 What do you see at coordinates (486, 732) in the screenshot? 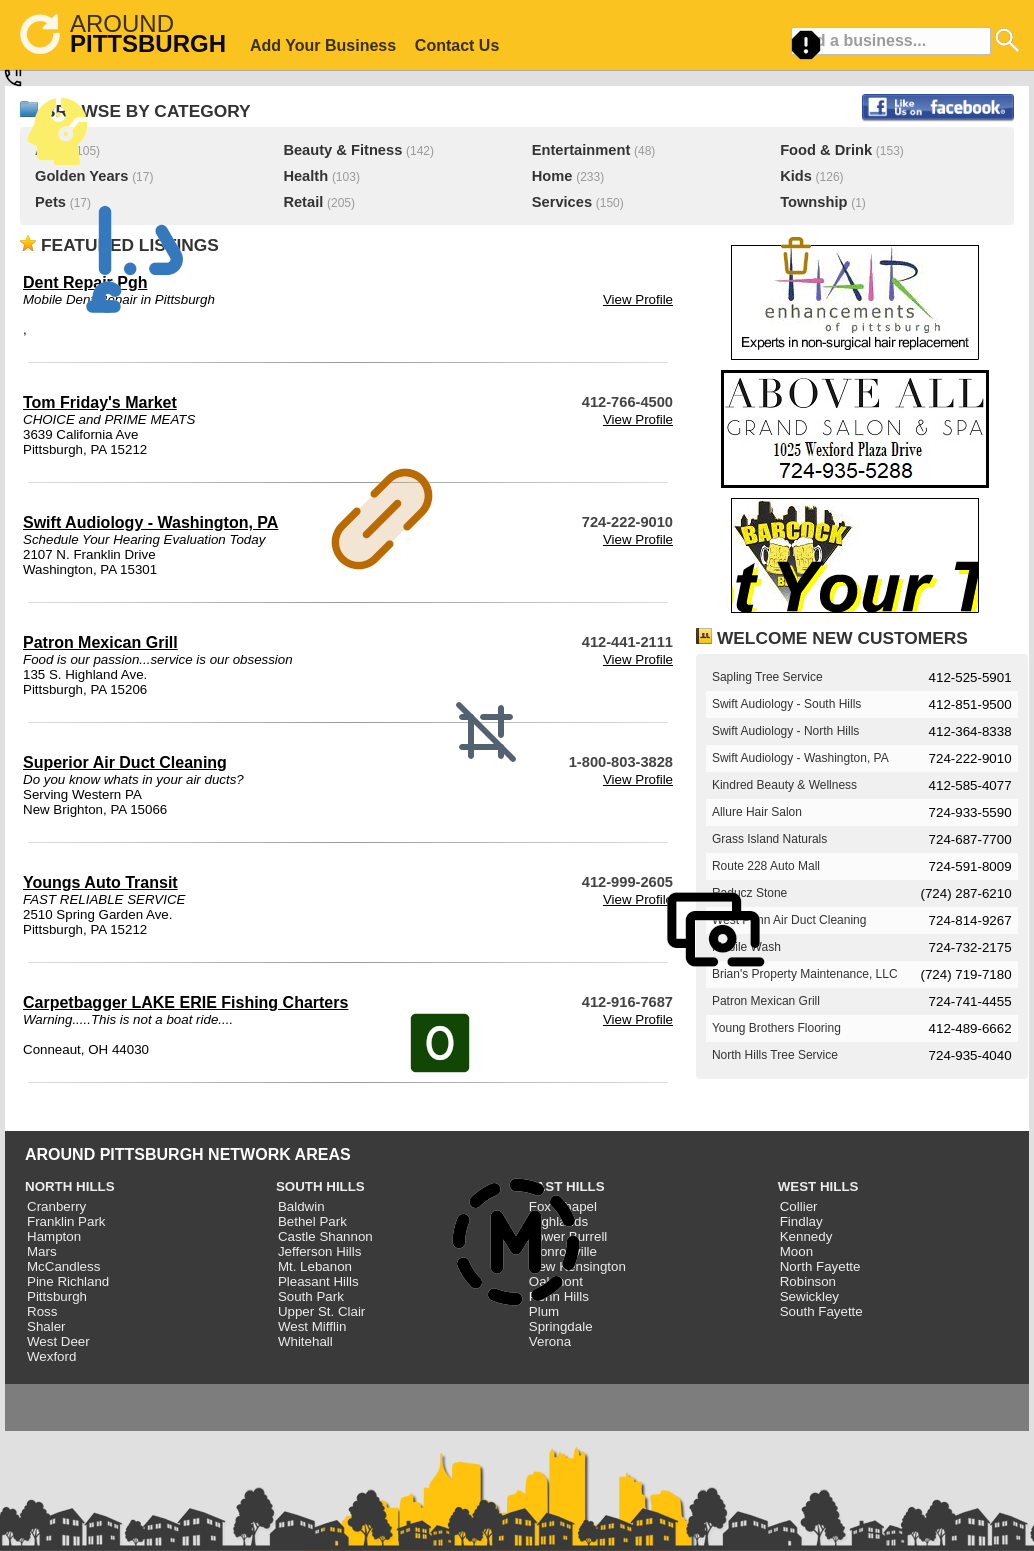
I see `disable frame or crop boundaries` at bounding box center [486, 732].